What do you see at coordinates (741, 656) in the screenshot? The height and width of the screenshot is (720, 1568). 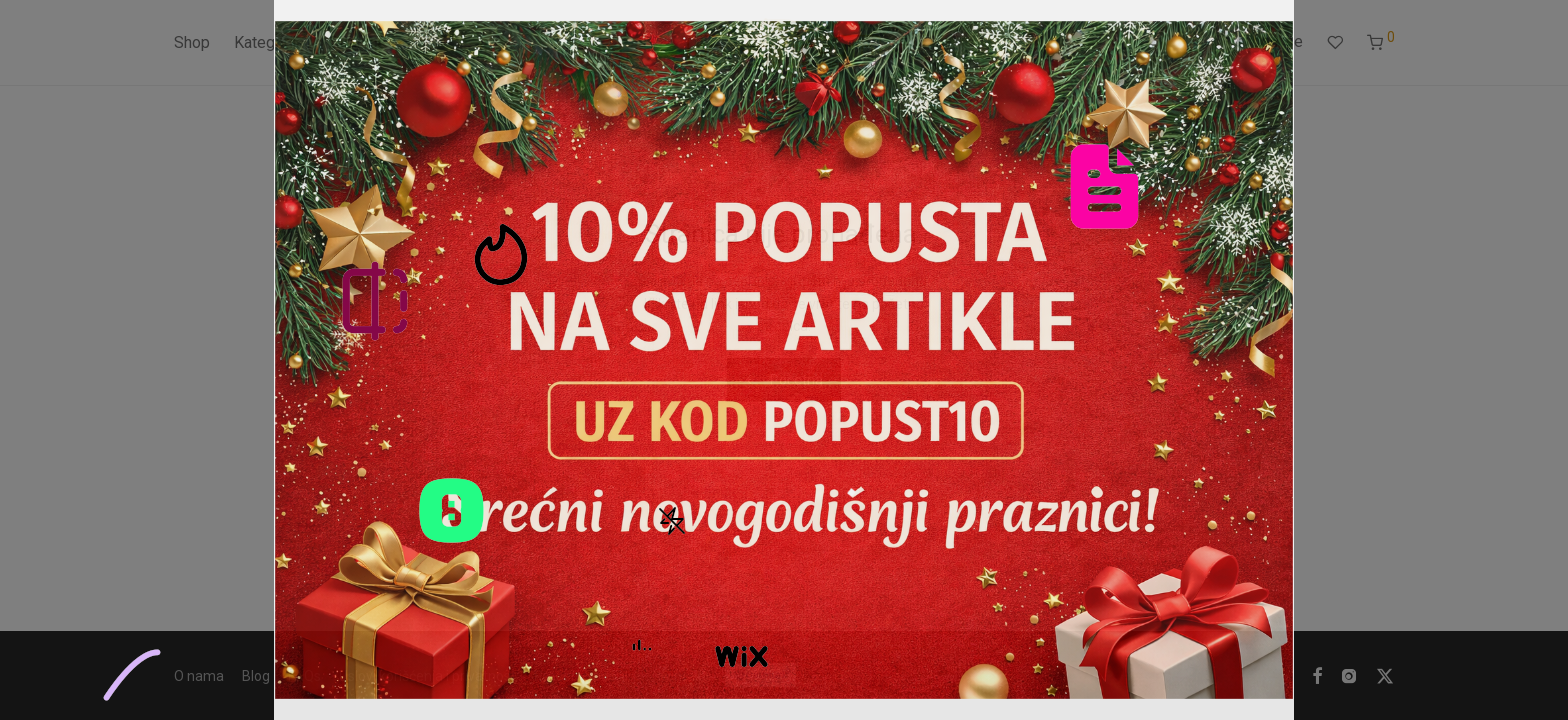 I see `link to Wix website builder` at bounding box center [741, 656].